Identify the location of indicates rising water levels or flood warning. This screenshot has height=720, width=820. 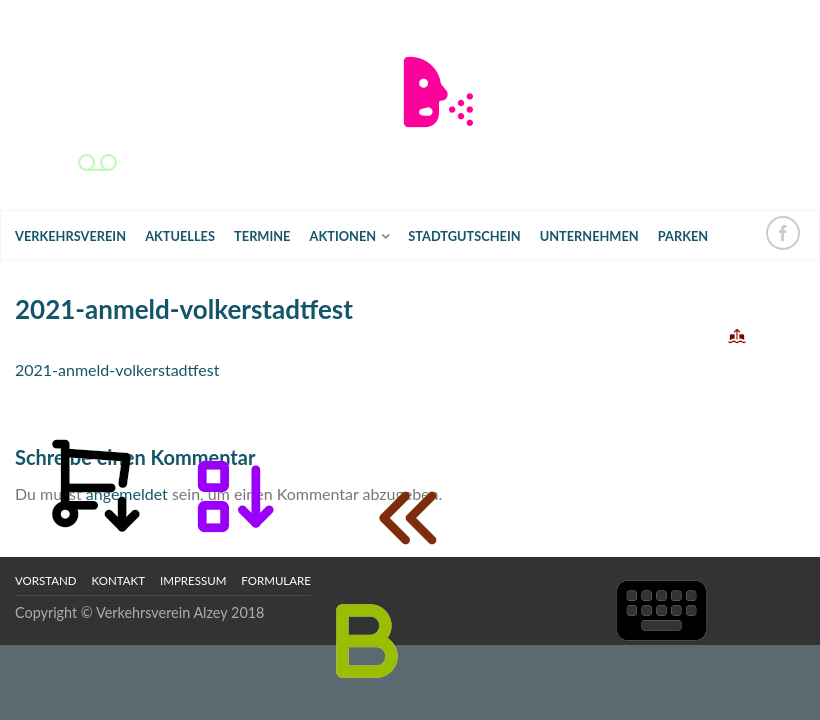
(737, 336).